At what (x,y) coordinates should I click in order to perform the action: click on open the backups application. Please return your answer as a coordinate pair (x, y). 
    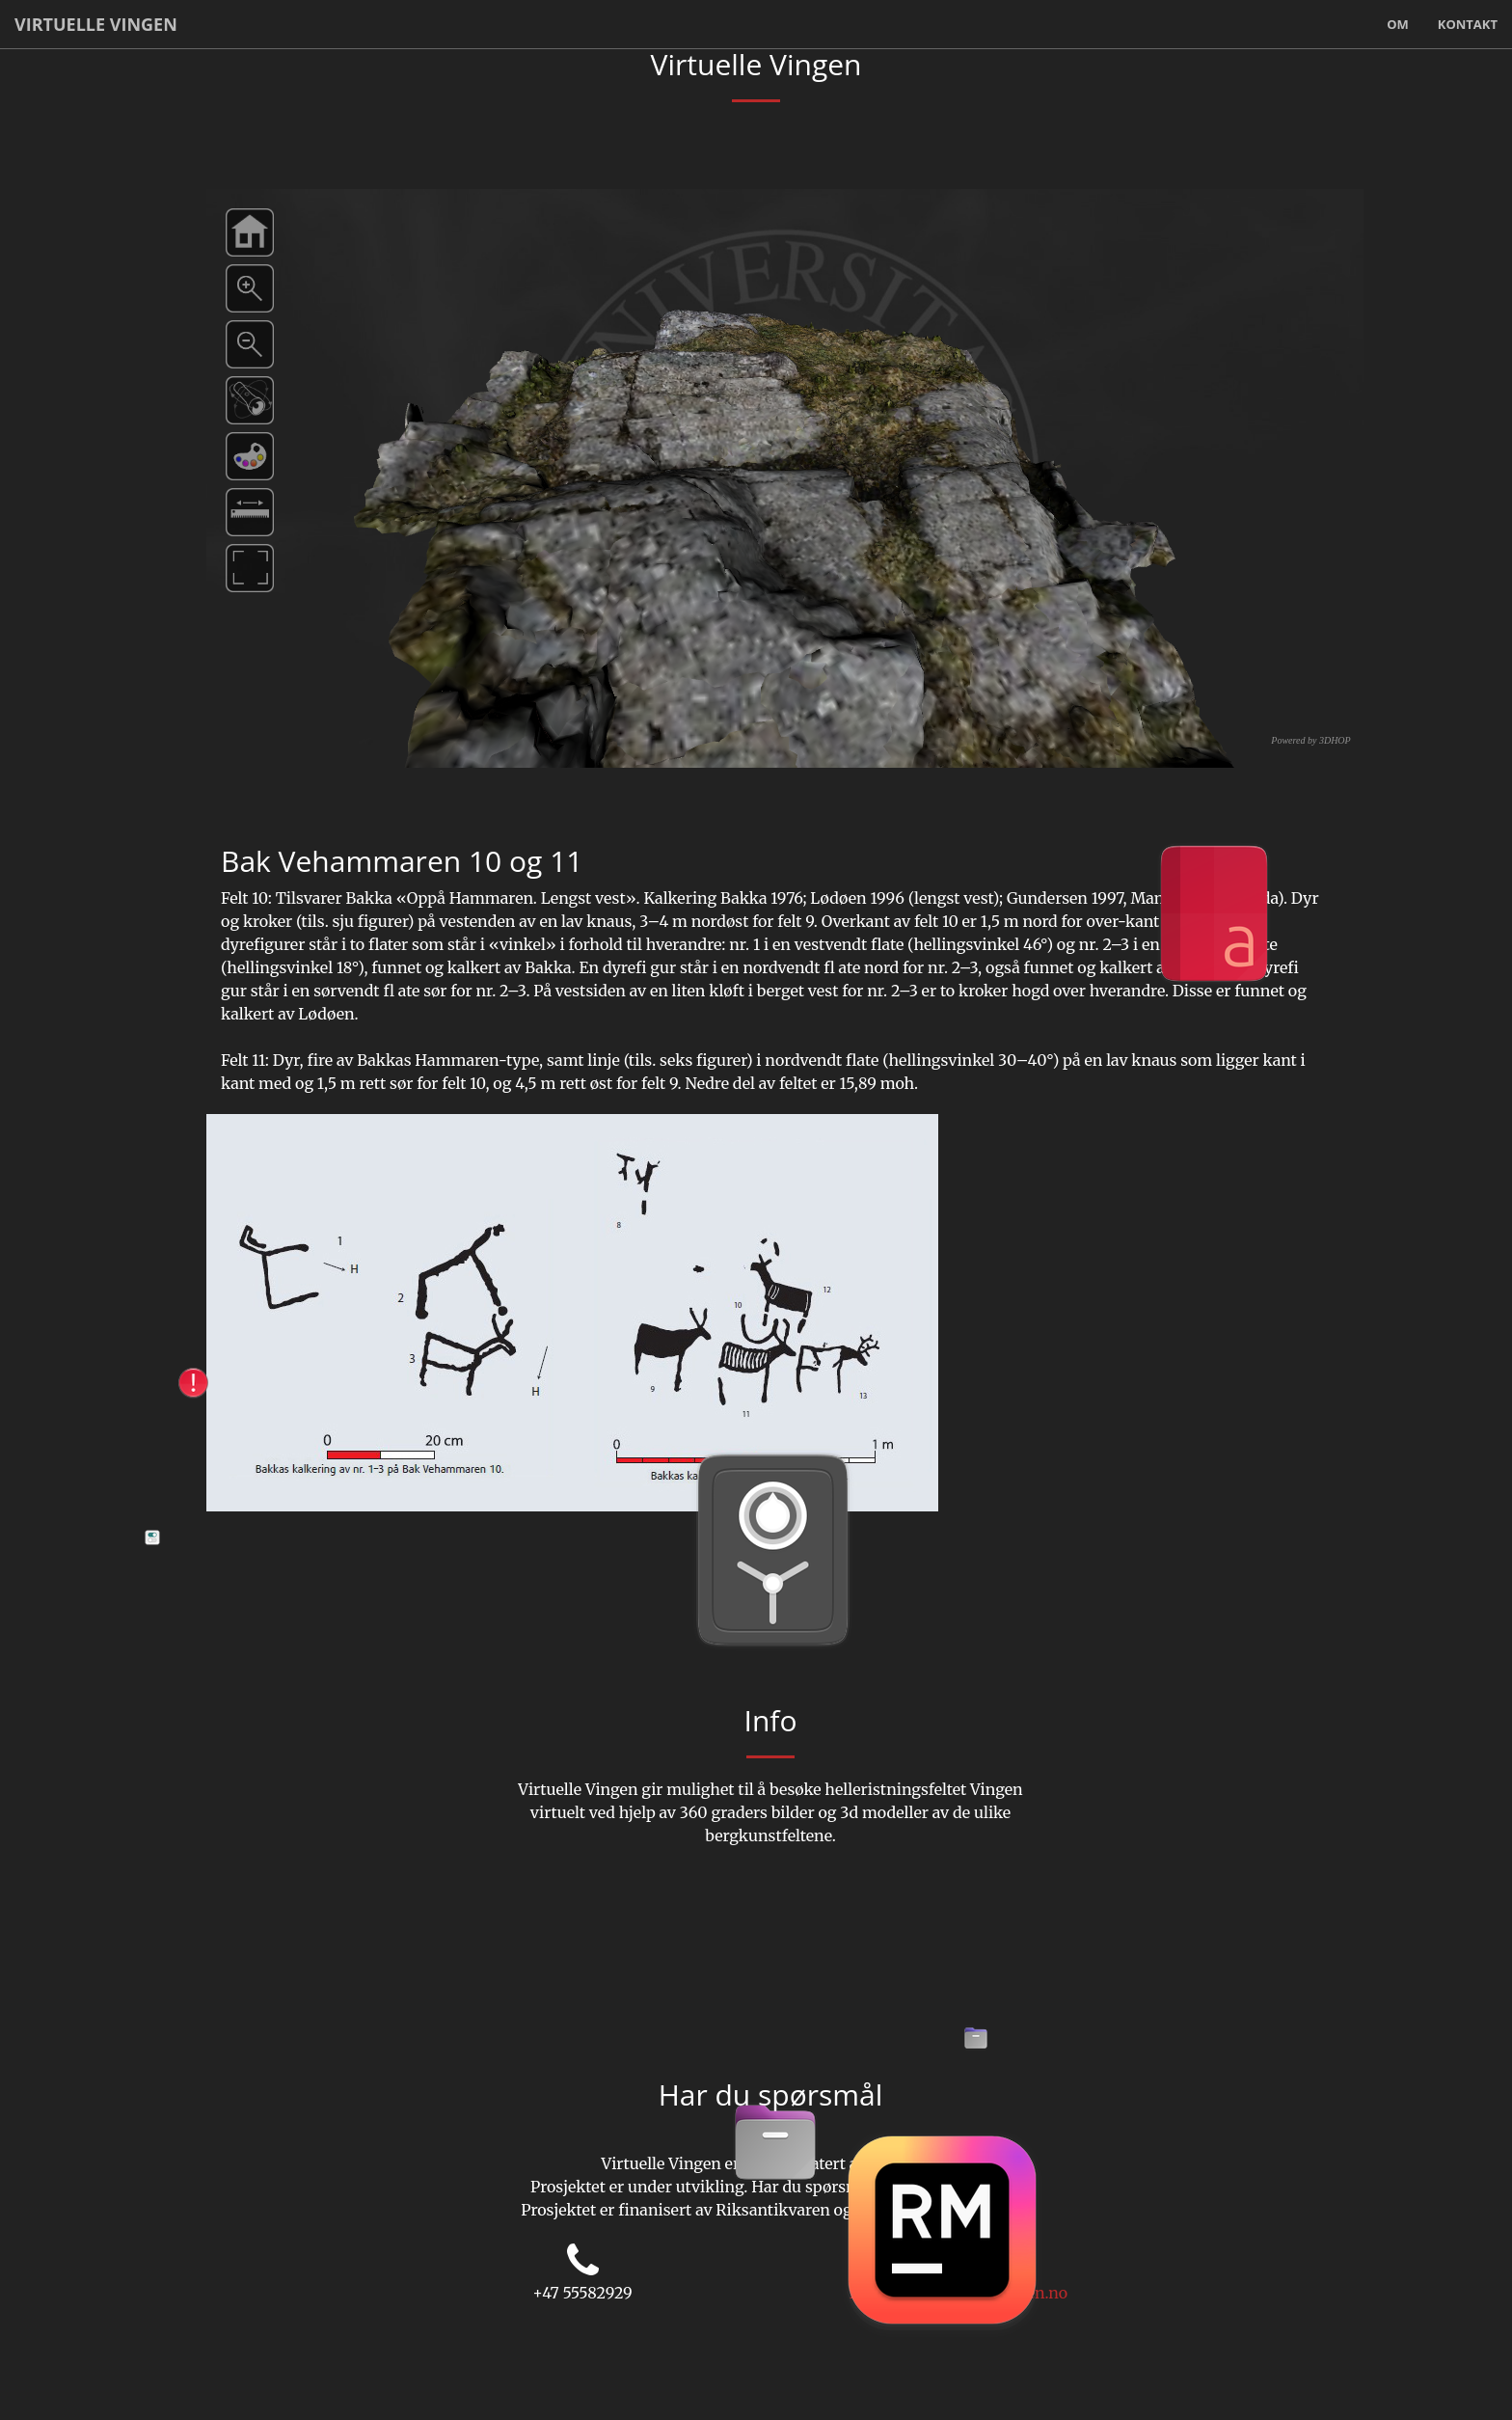
    Looking at the image, I should click on (772, 1549).